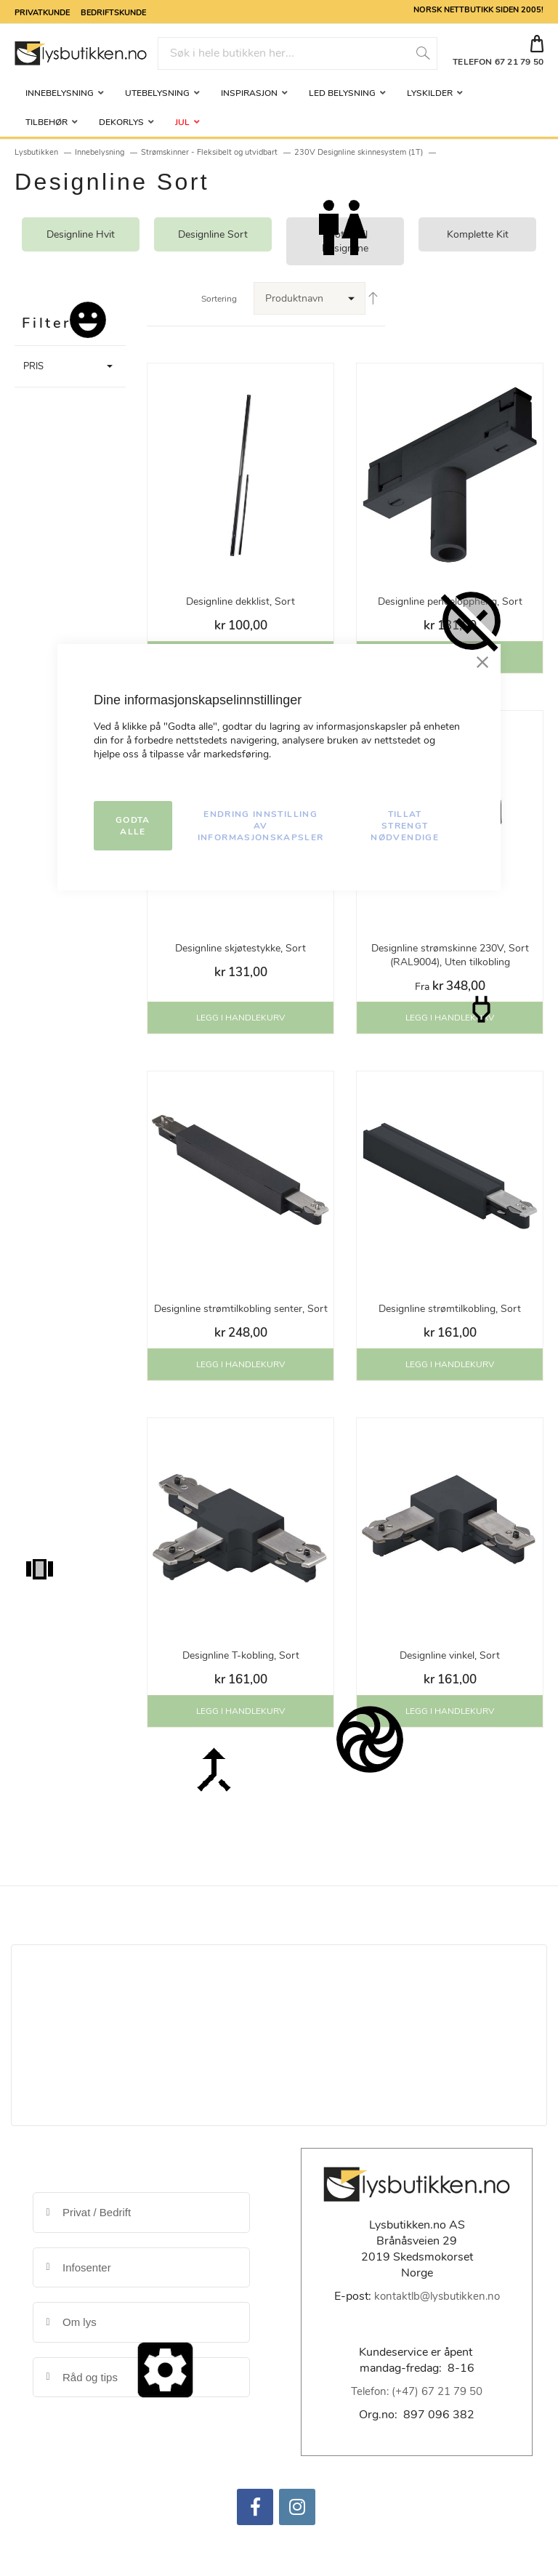 The image size is (558, 2576). I want to click on indicates content is loading, so click(370, 1739).